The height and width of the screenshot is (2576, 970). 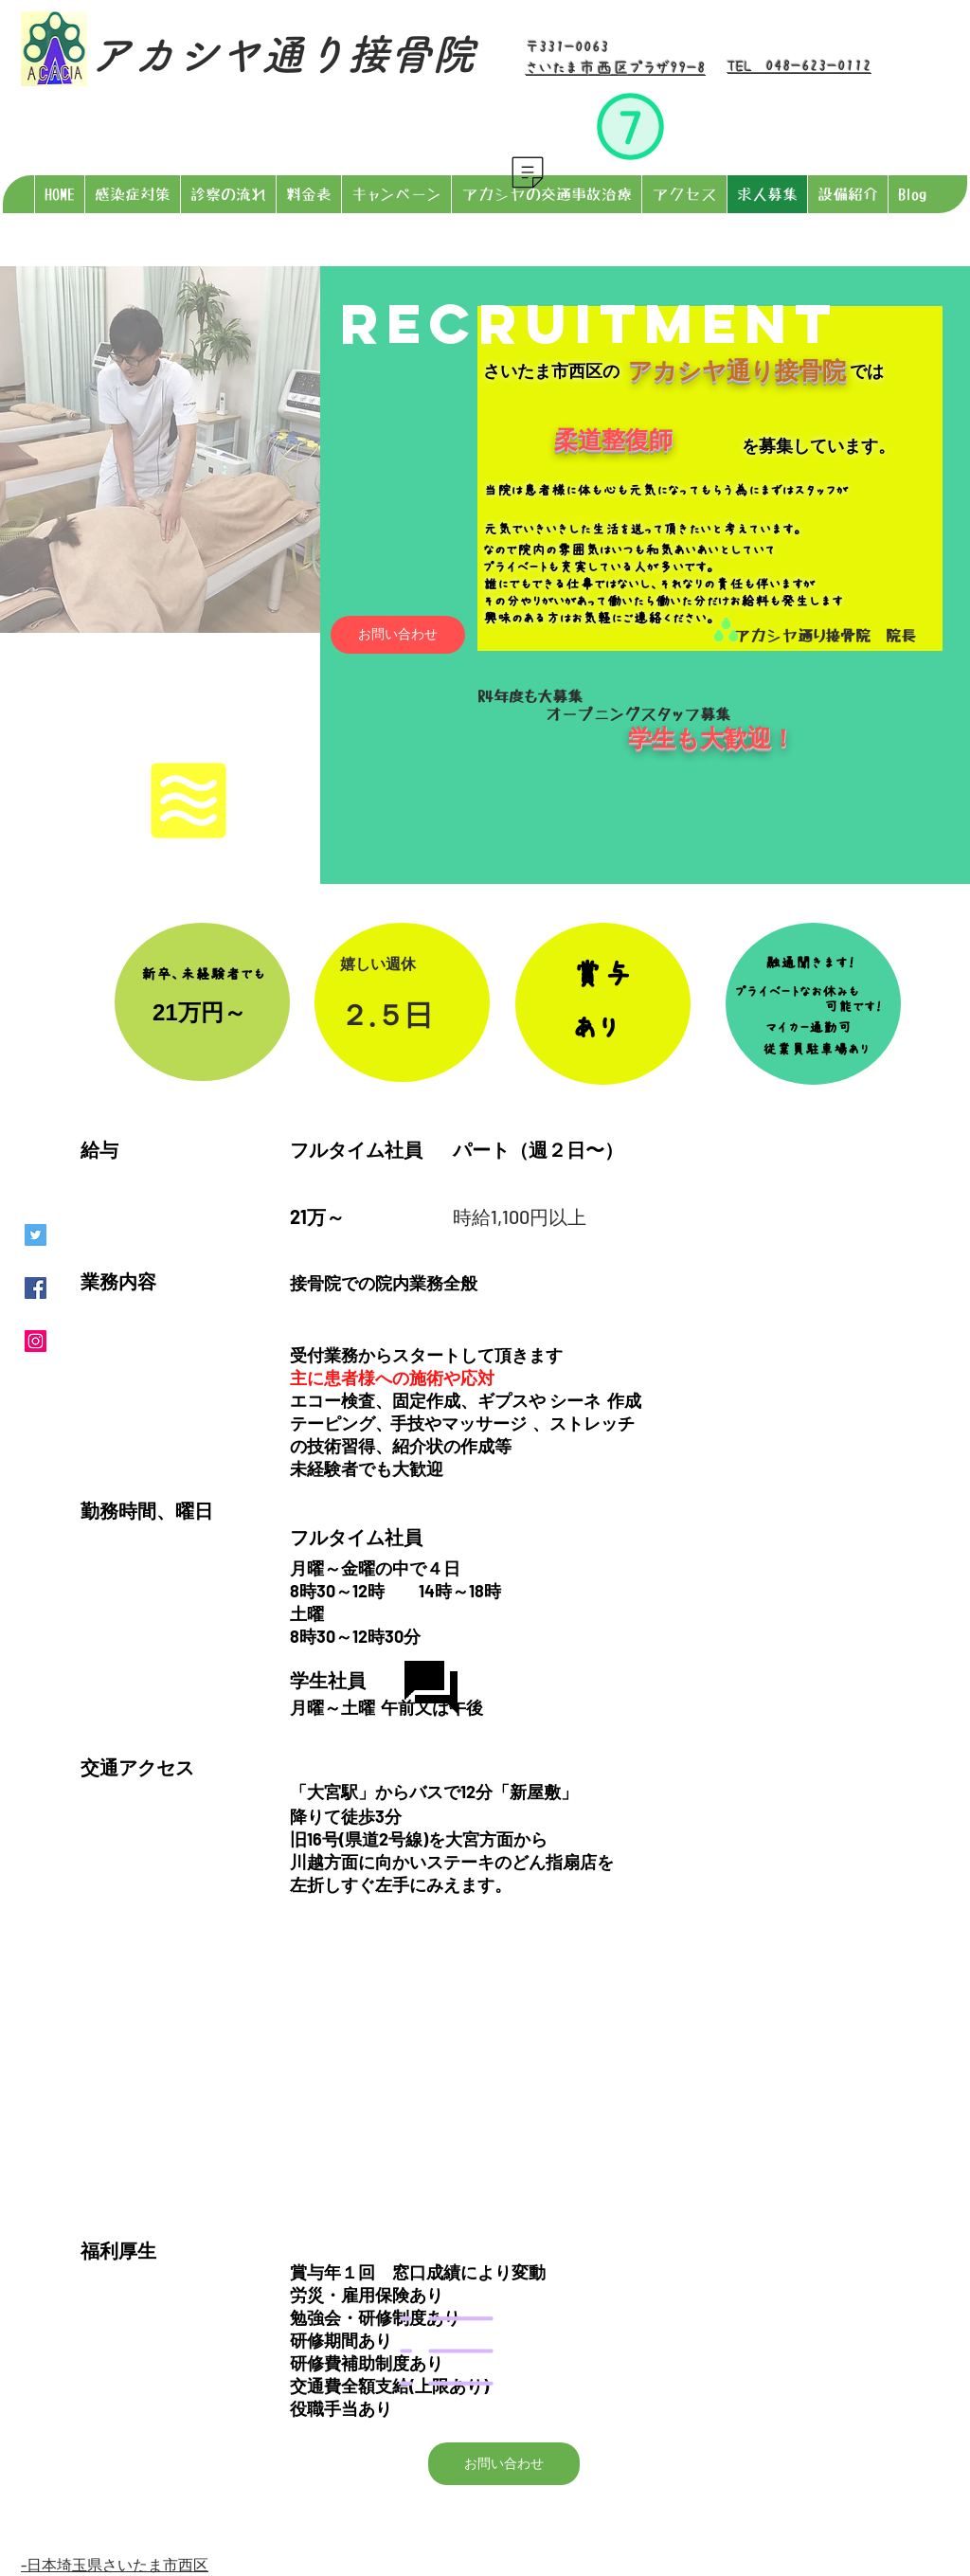 I want to click on indicates step seven in a numbered process, so click(x=630, y=126).